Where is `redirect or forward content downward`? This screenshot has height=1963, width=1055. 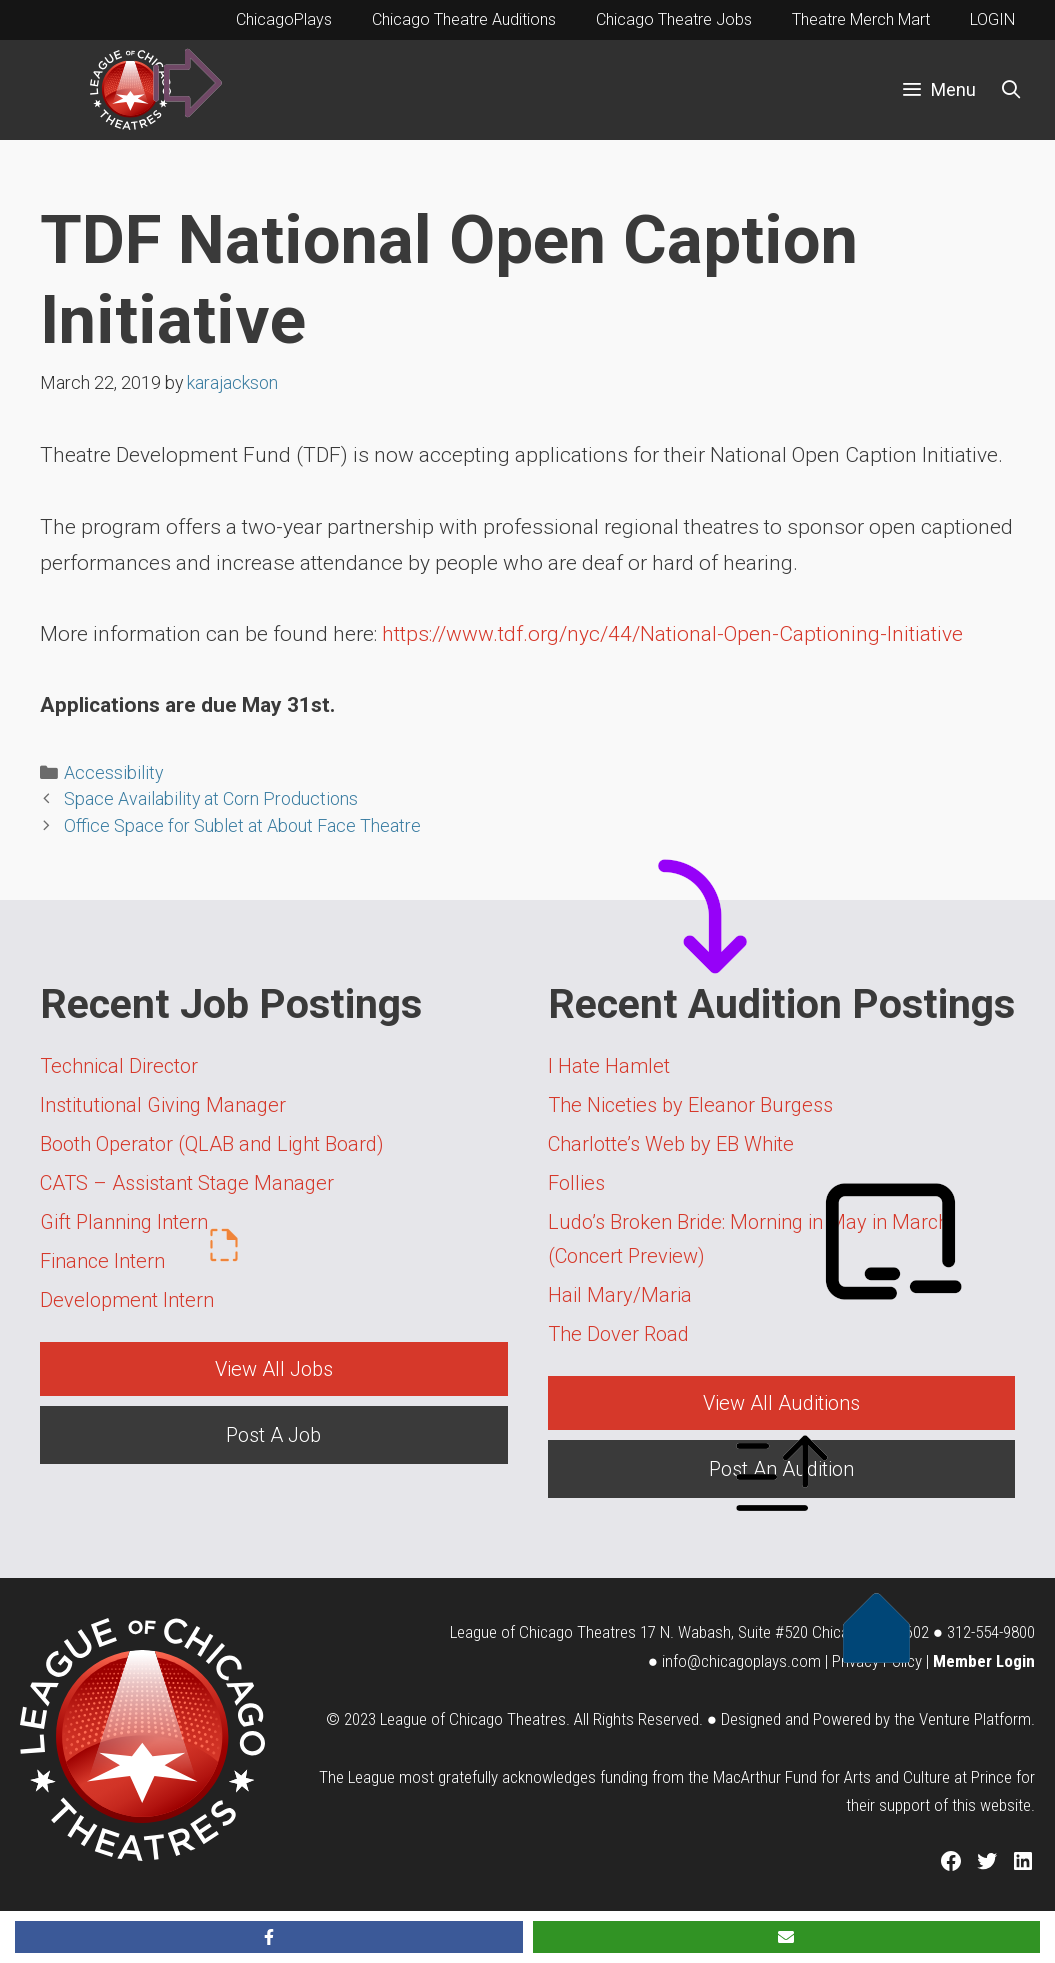 redirect or forward content downward is located at coordinates (702, 916).